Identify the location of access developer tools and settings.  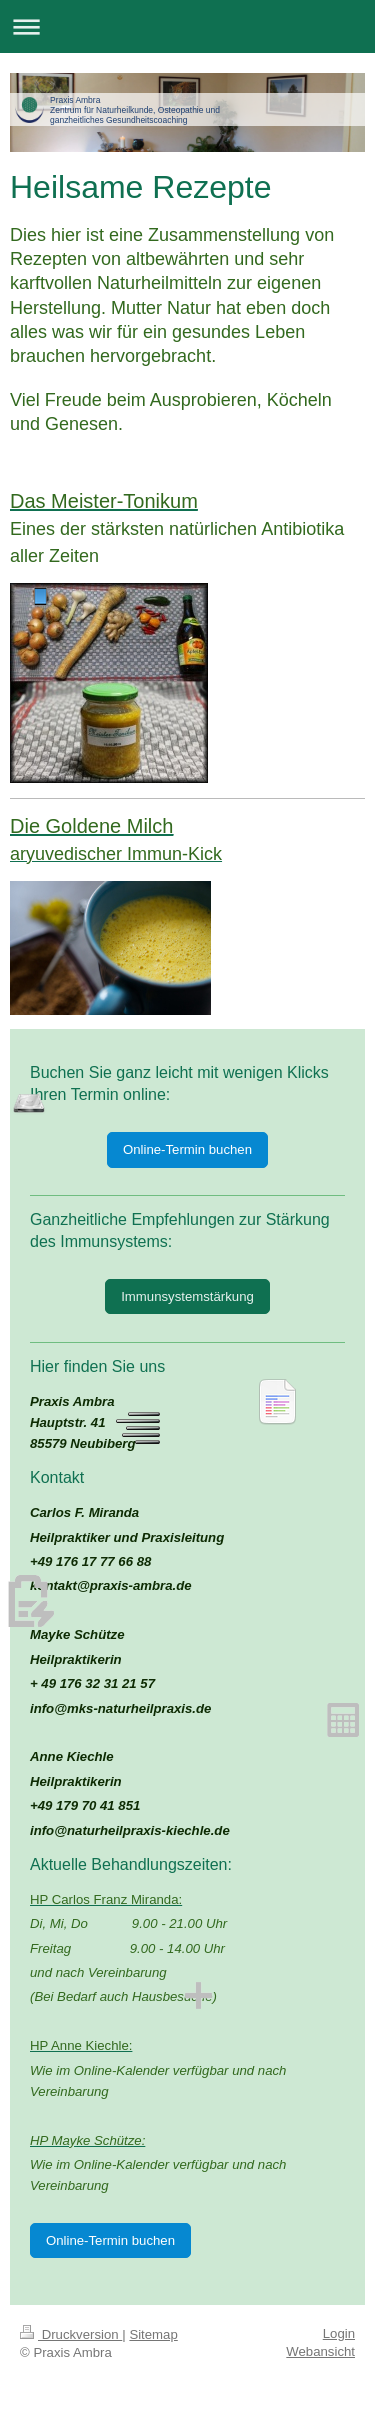
(277, 1401).